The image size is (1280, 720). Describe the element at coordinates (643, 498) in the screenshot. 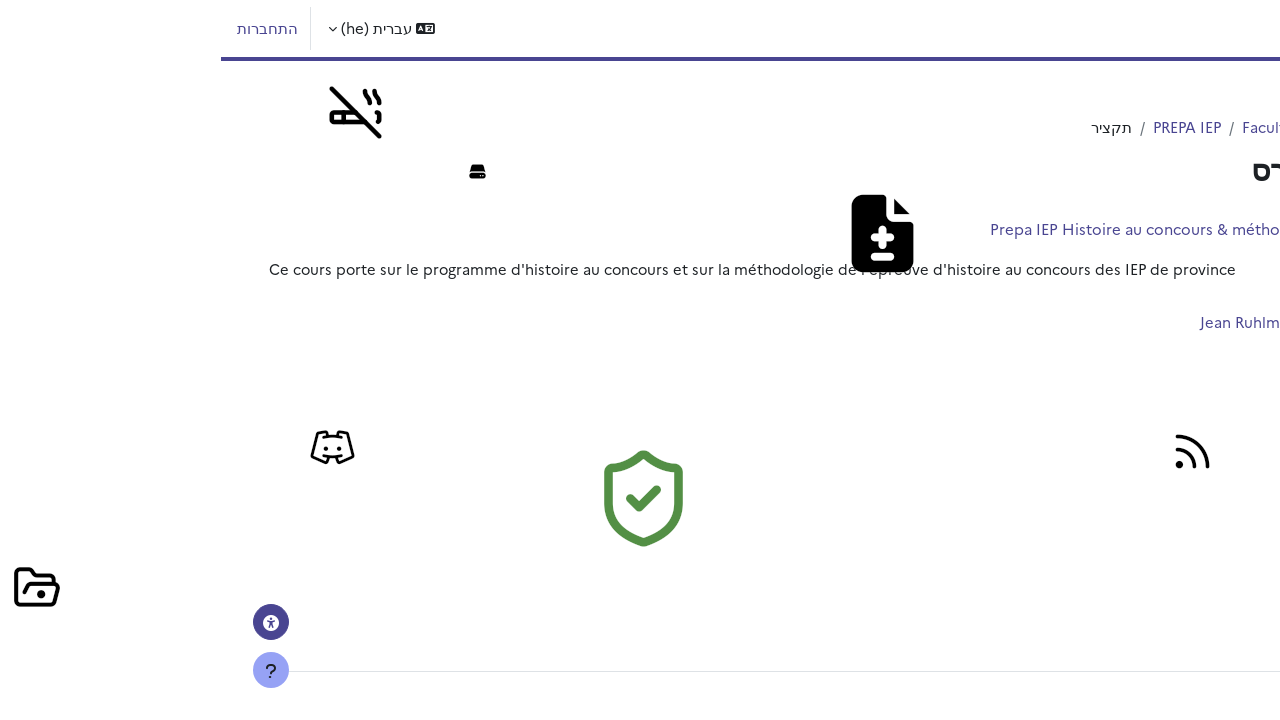

I see `indicates verified security or protection status` at that location.